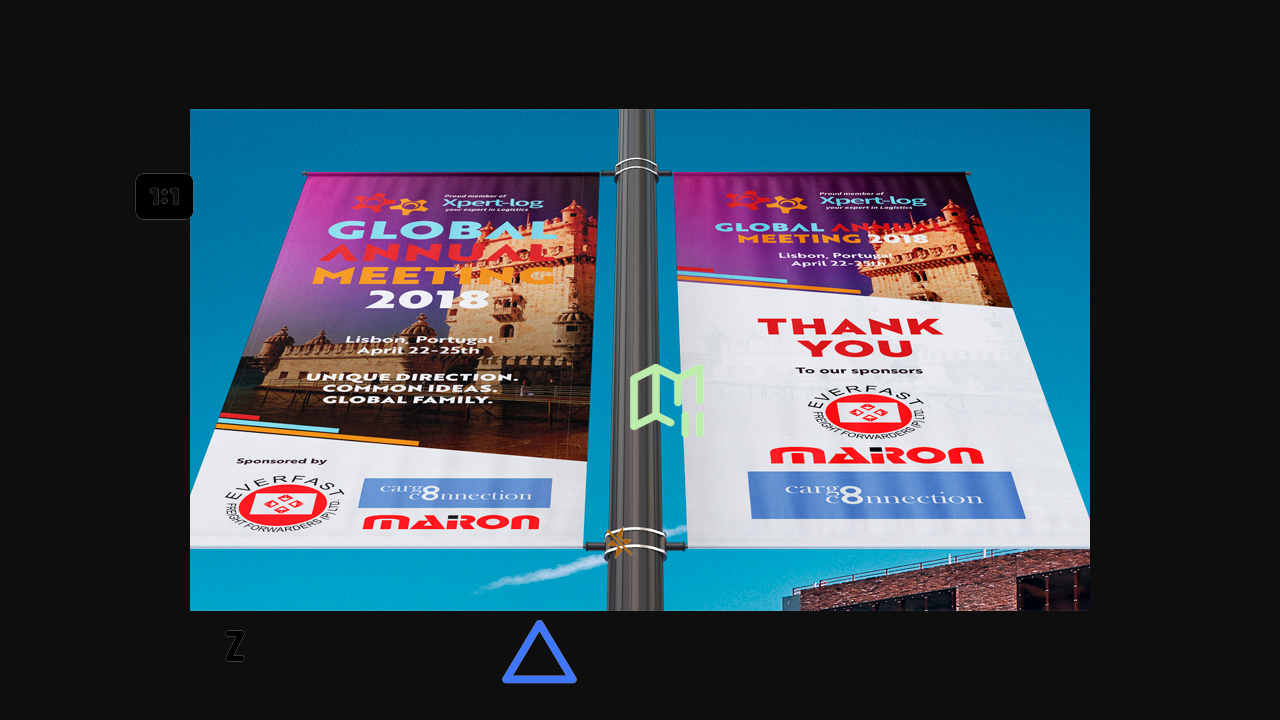 Image resolution: width=1280 pixels, height=720 pixels. Describe the element at coordinates (667, 397) in the screenshot. I see `pause map navigation or tracking` at that location.